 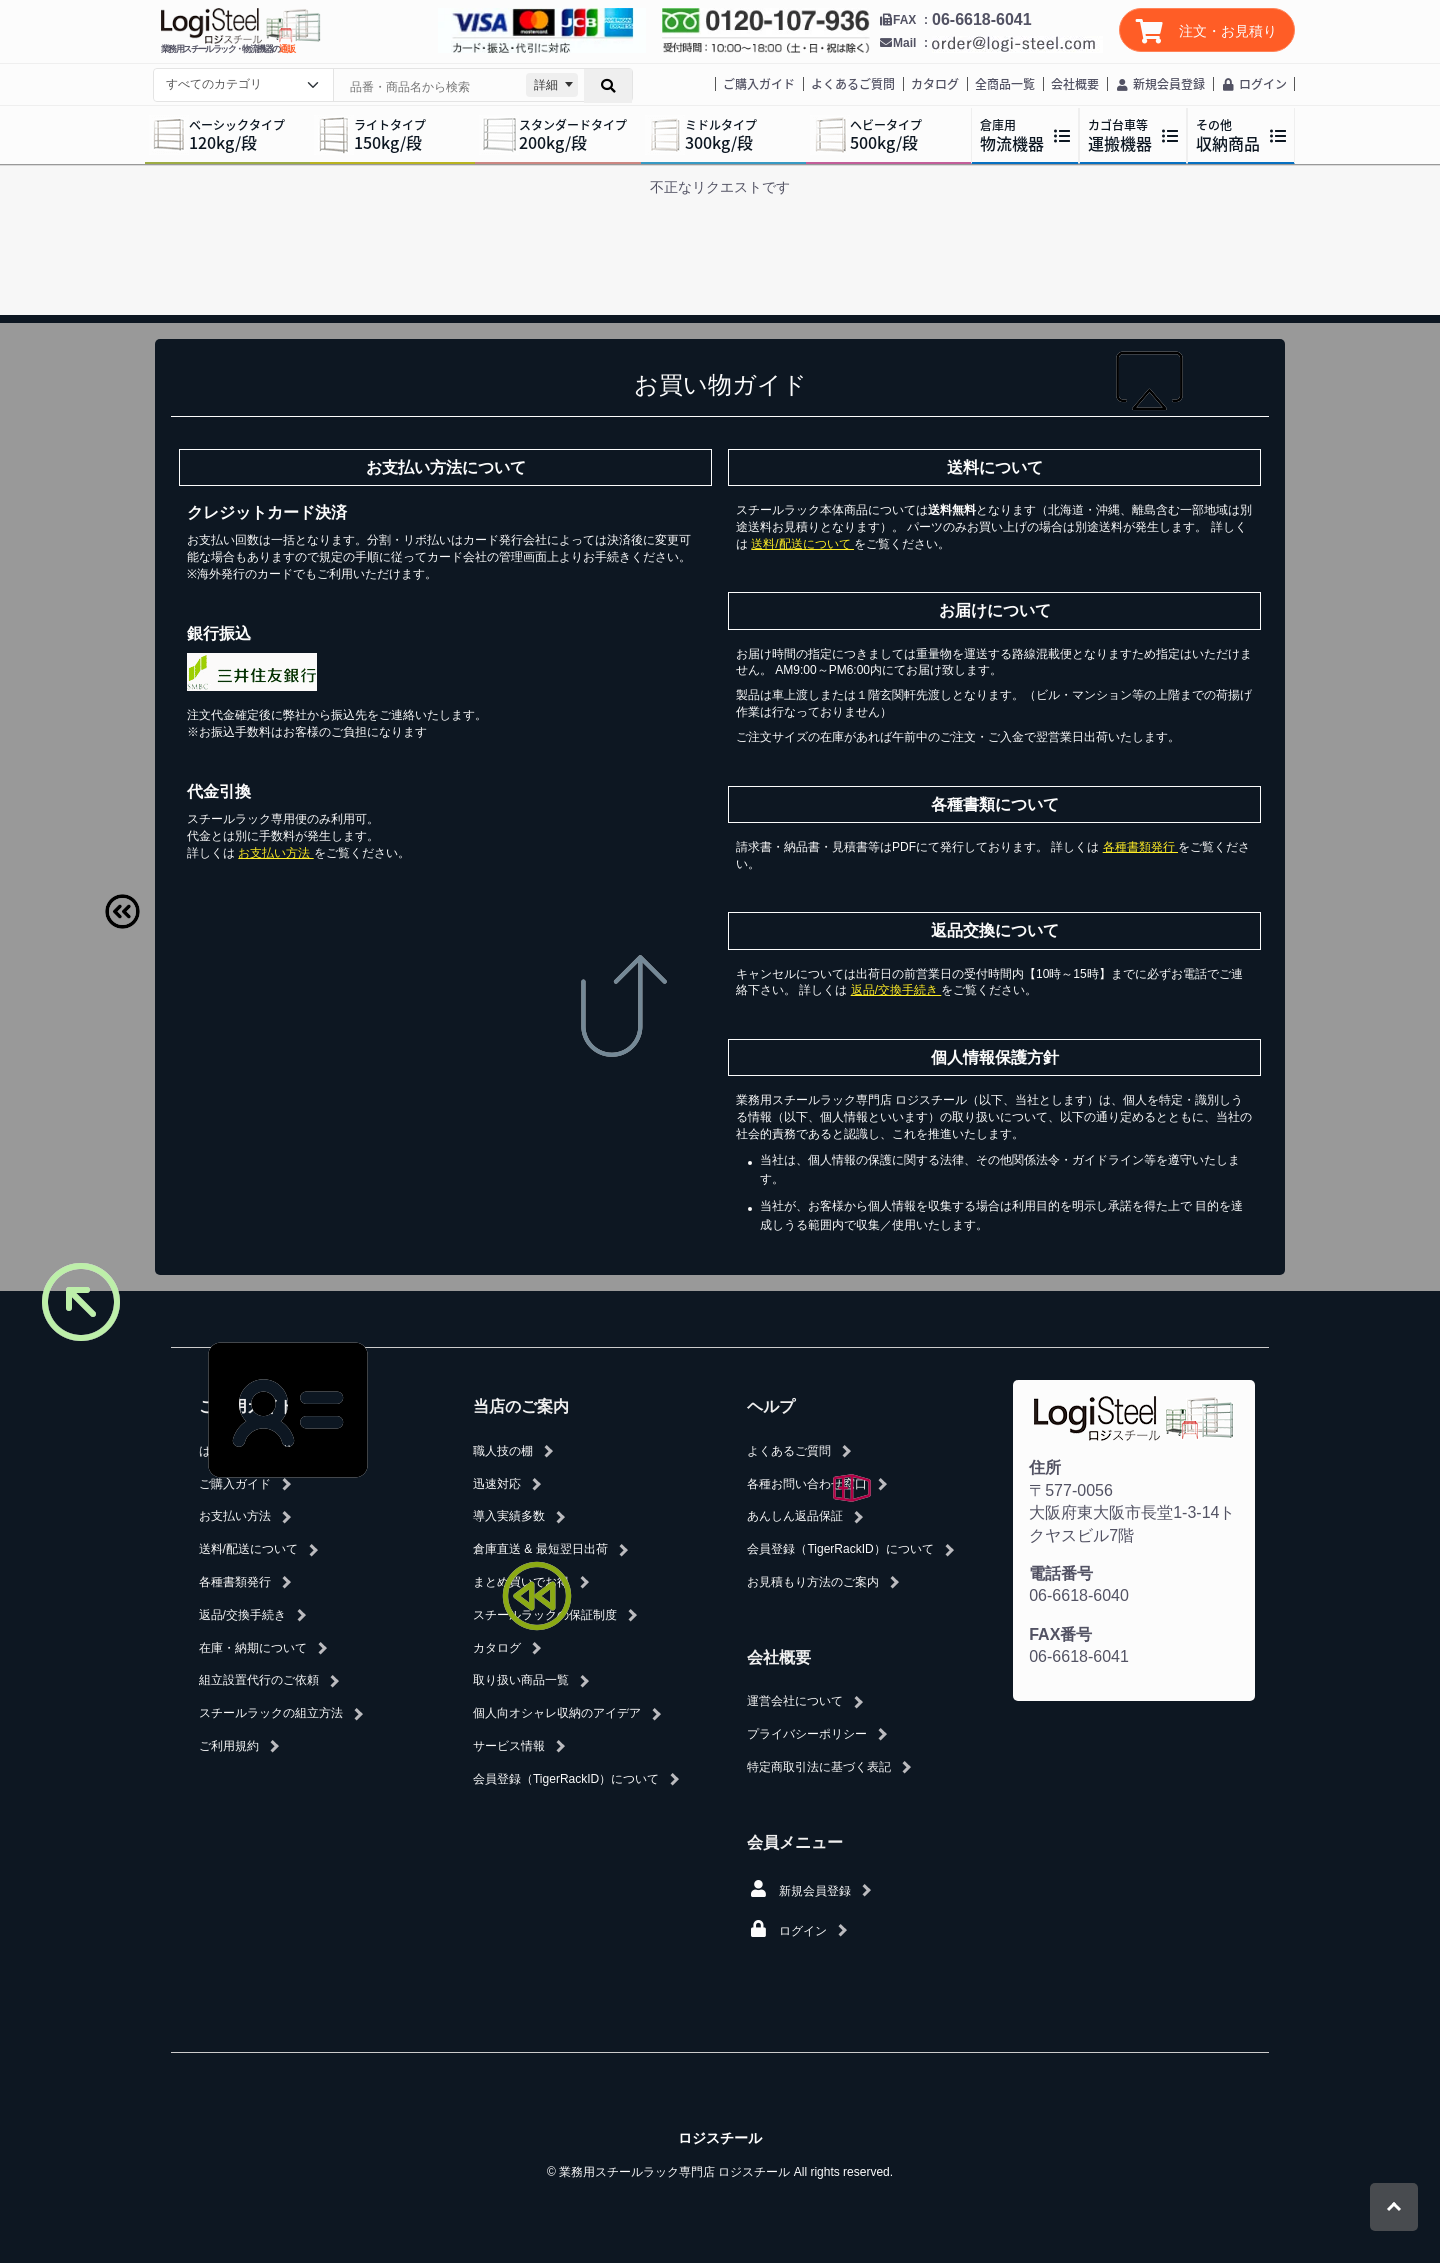 I want to click on go back to the beginning, so click(x=122, y=911).